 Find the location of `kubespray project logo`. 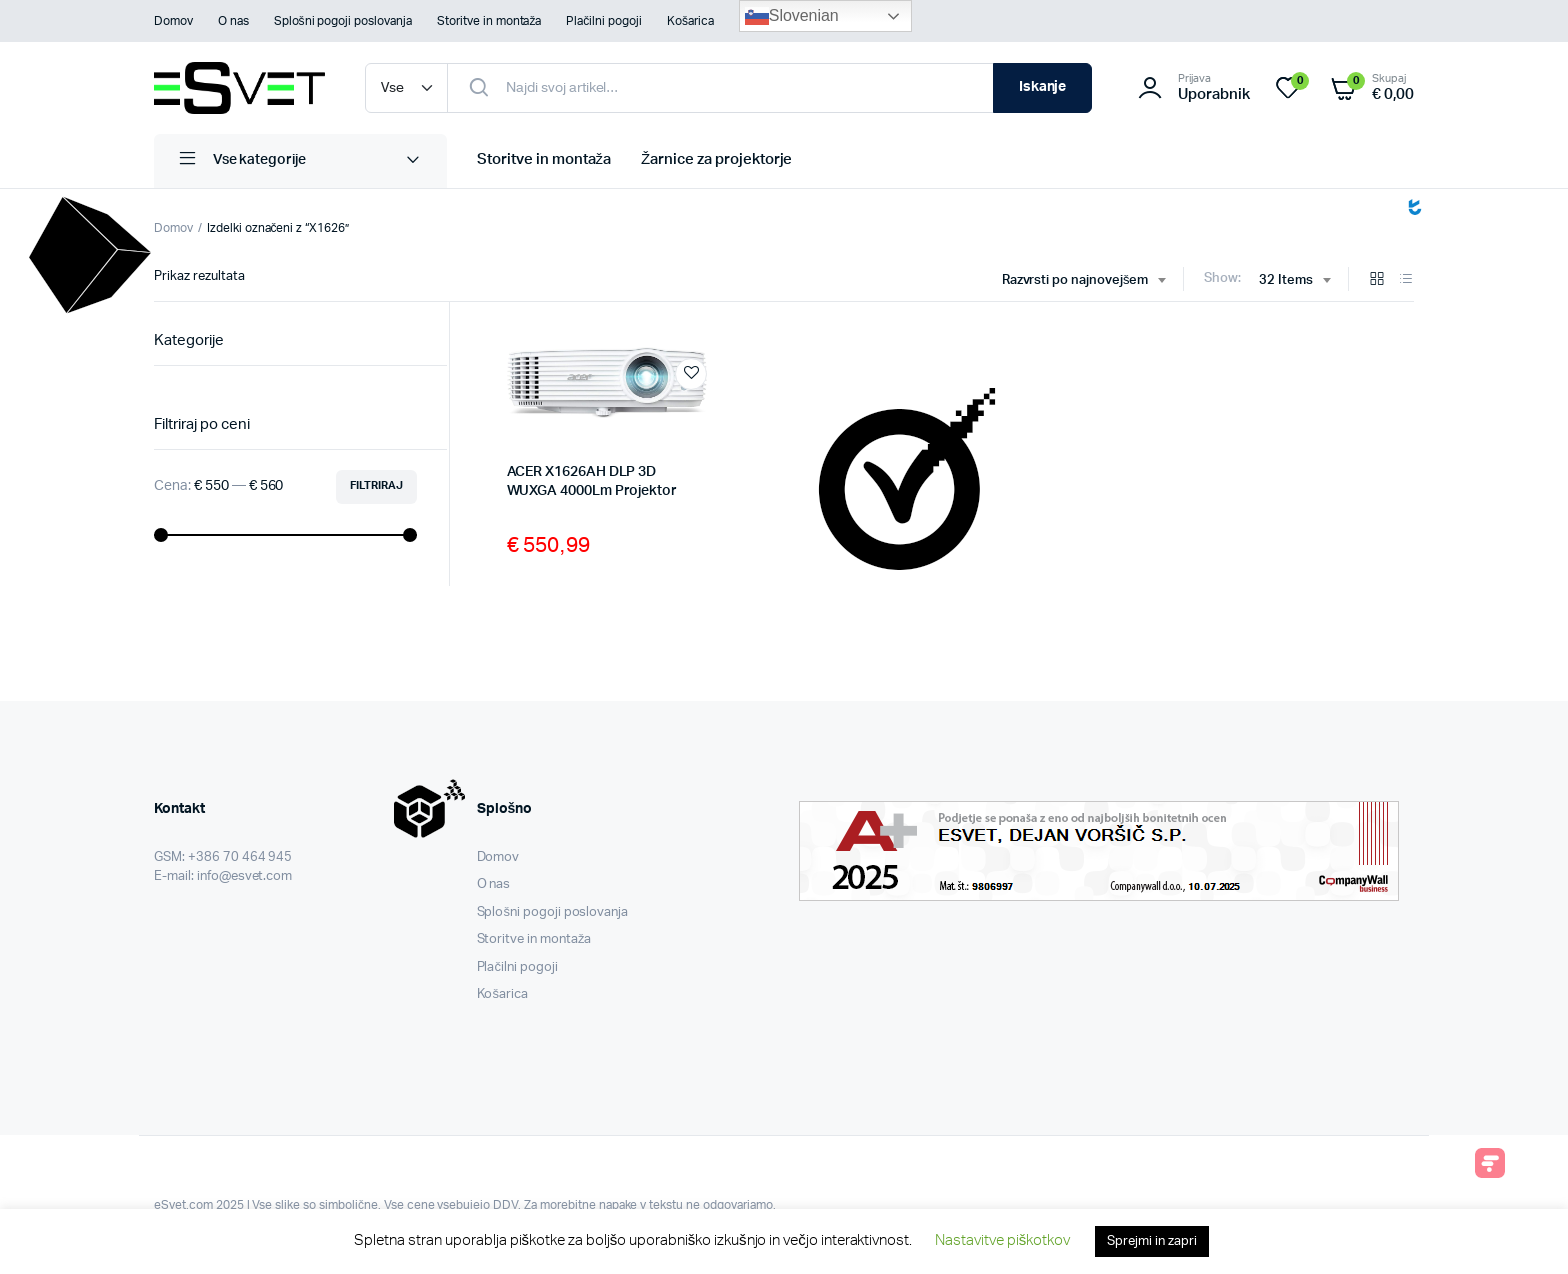

kubespray project logo is located at coordinates (429, 808).